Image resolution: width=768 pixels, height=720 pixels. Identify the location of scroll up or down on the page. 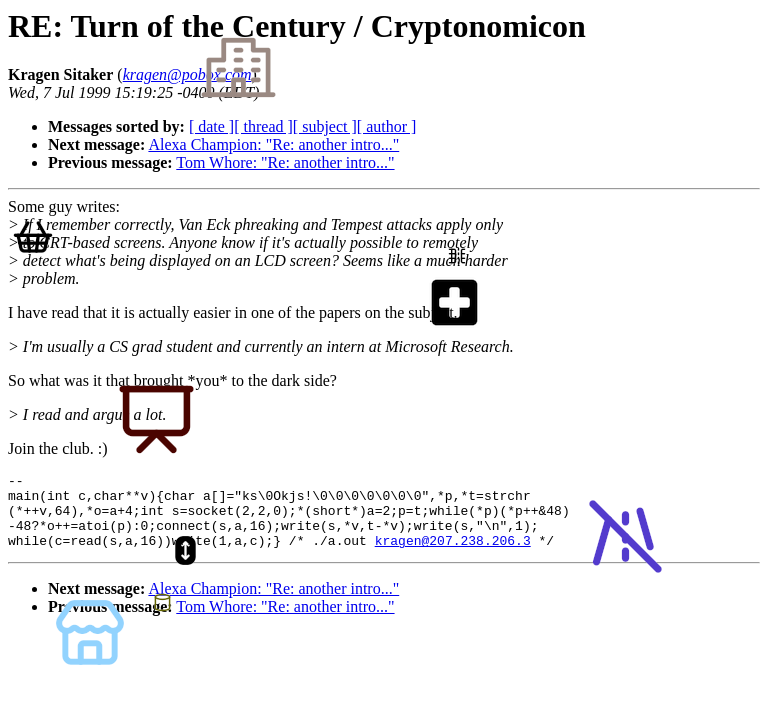
(185, 550).